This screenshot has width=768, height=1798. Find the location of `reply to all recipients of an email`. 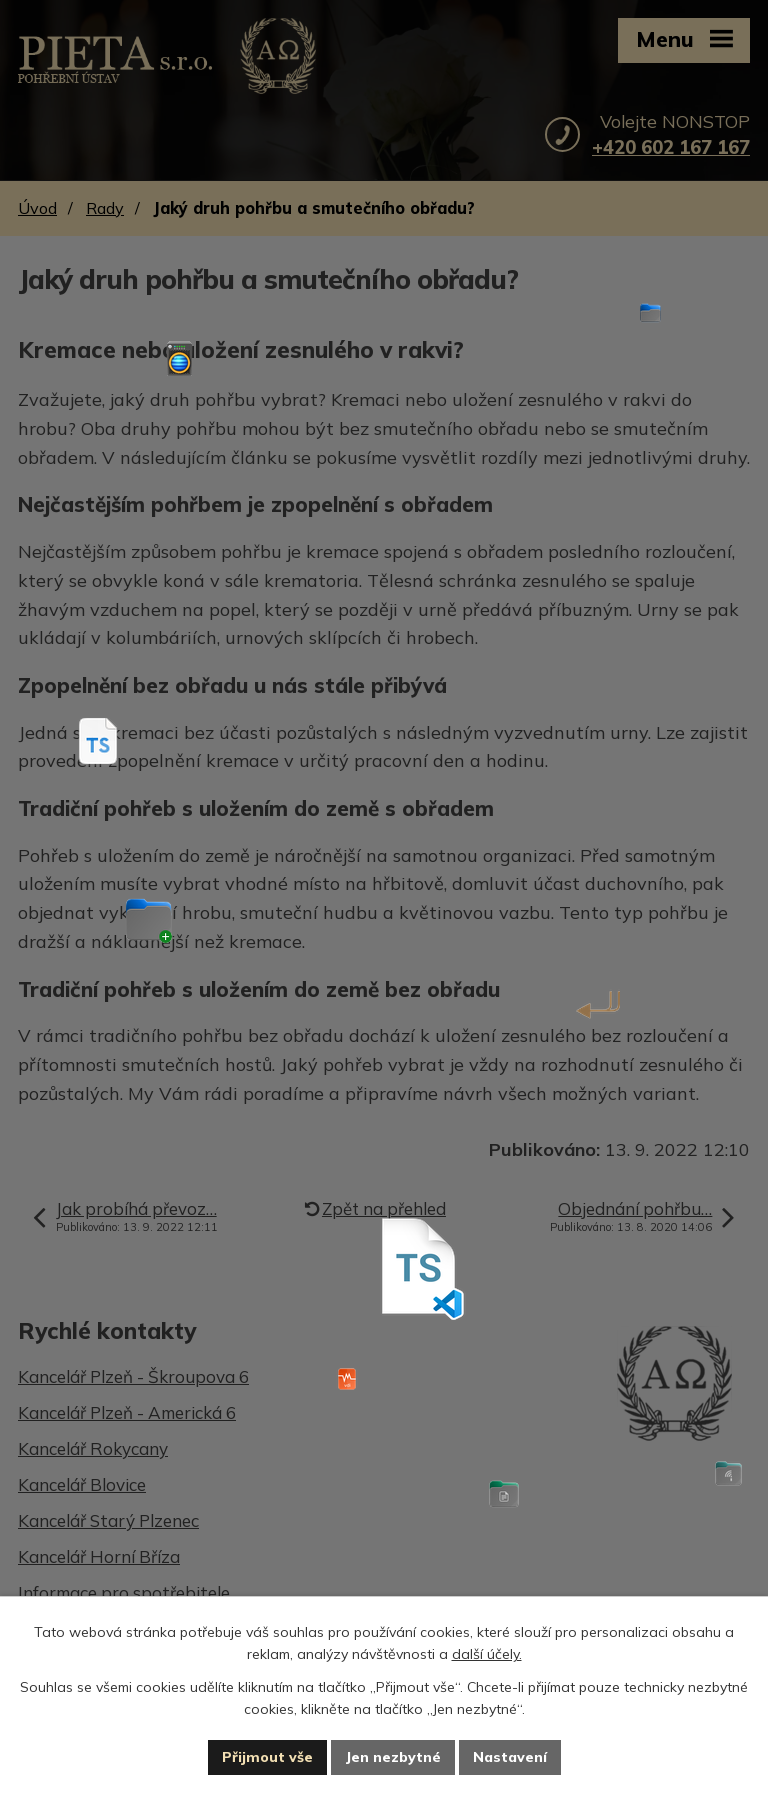

reply to all recipients of an email is located at coordinates (597, 1001).